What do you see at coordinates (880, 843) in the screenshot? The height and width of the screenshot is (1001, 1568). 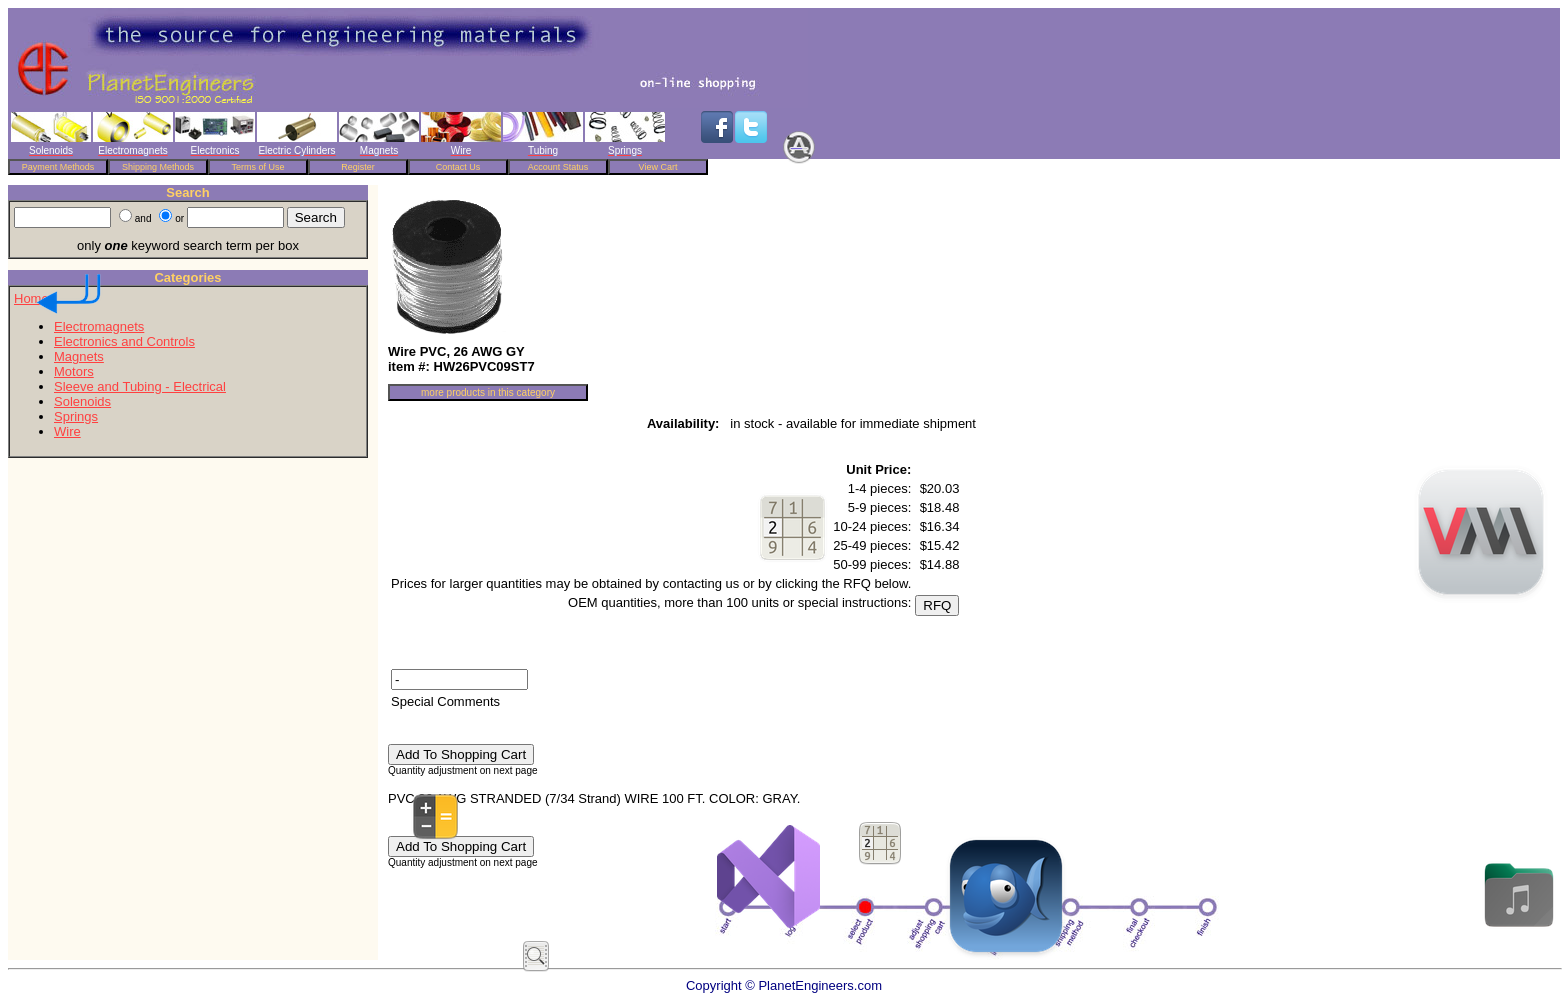 I see `open sudoku puzzle game` at bounding box center [880, 843].